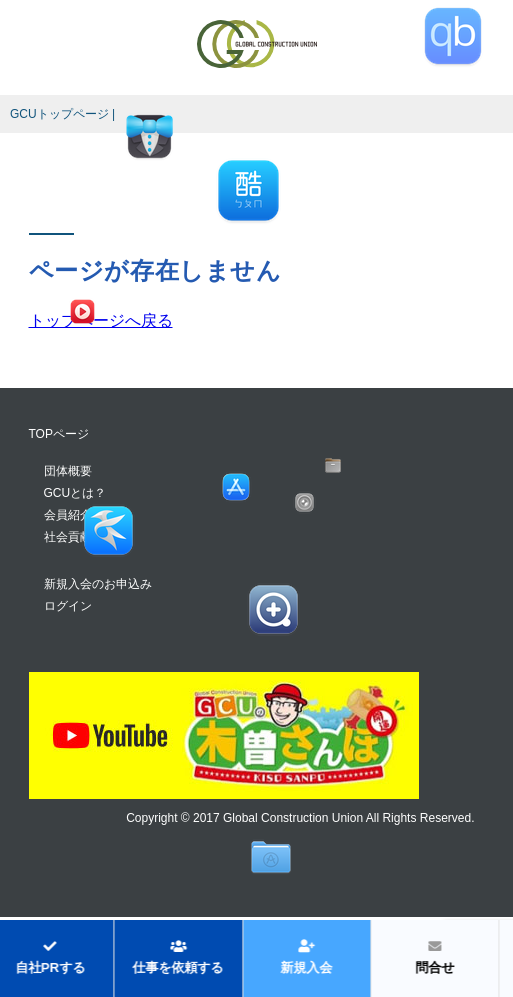 This screenshot has height=997, width=513. I want to click on open the App Store to browse and download apps, so click(236, 487).